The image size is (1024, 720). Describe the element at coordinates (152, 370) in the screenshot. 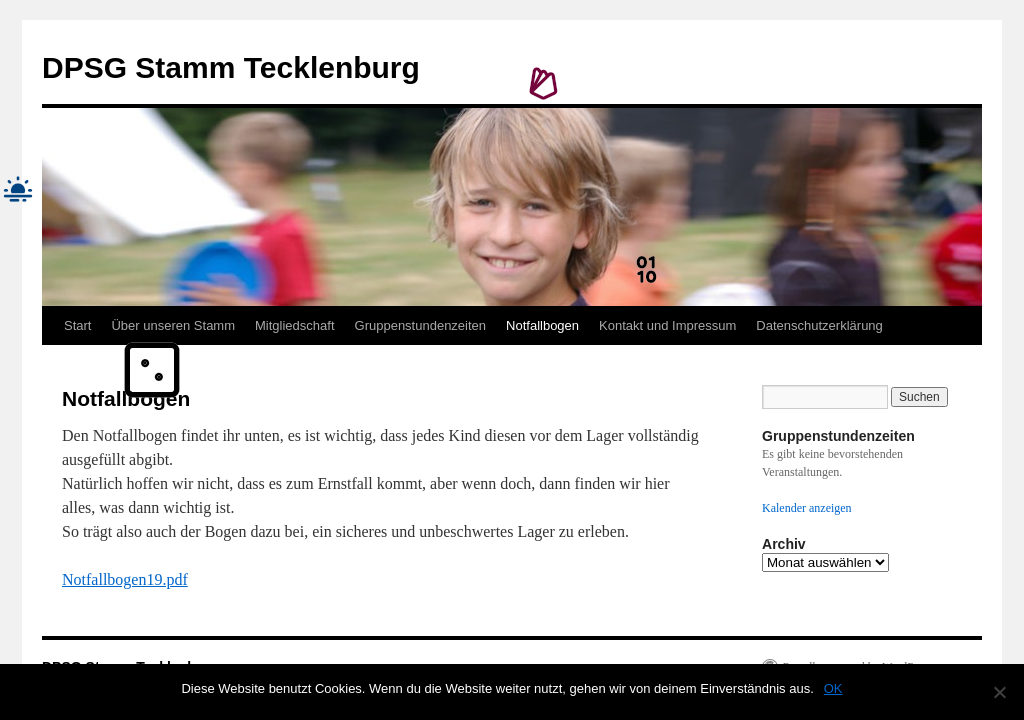

I see `randomize or shuffle content` at that location.